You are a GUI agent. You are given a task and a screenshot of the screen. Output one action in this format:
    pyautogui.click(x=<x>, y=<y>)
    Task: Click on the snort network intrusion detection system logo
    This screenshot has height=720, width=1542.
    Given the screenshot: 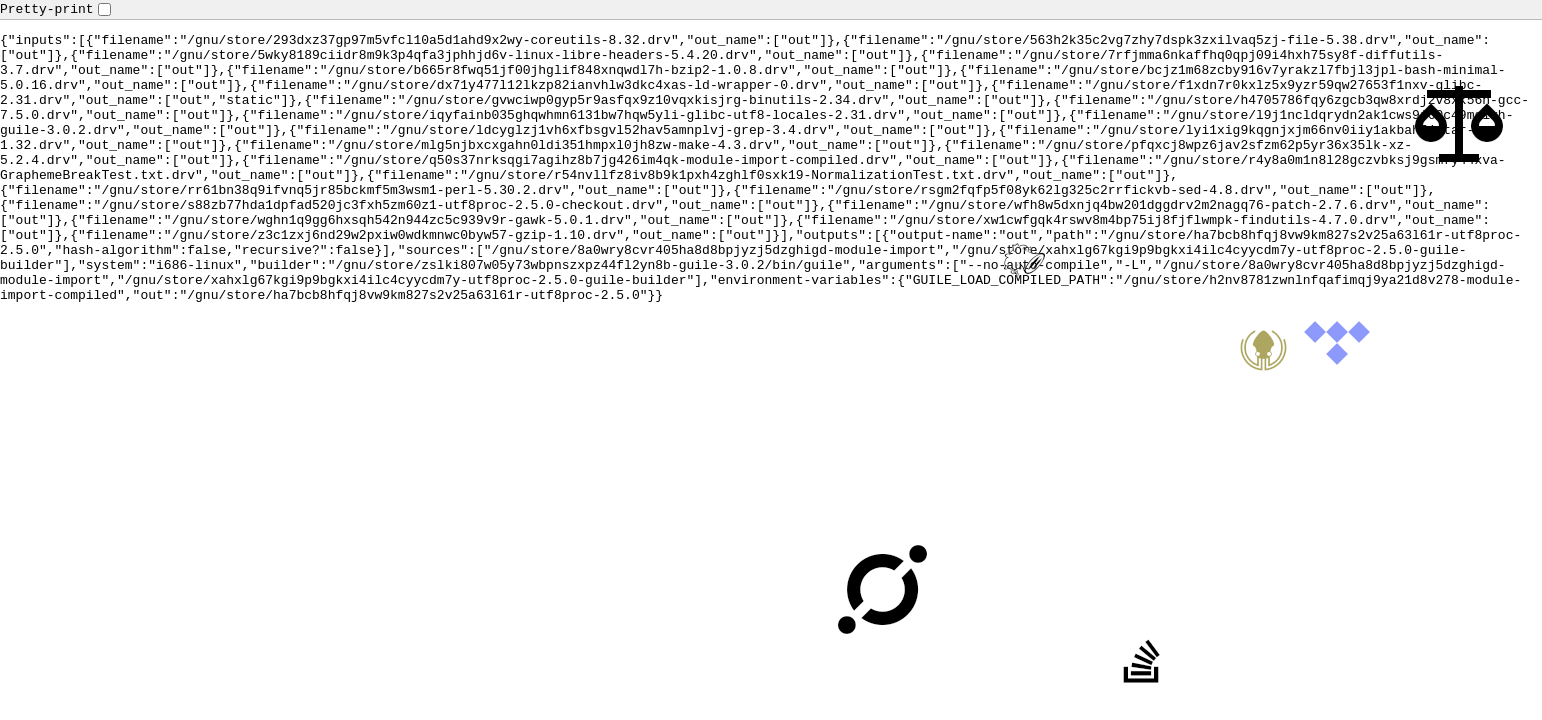 What is the action you would take?
    pyautogui.click(x=1024, y=260)
    